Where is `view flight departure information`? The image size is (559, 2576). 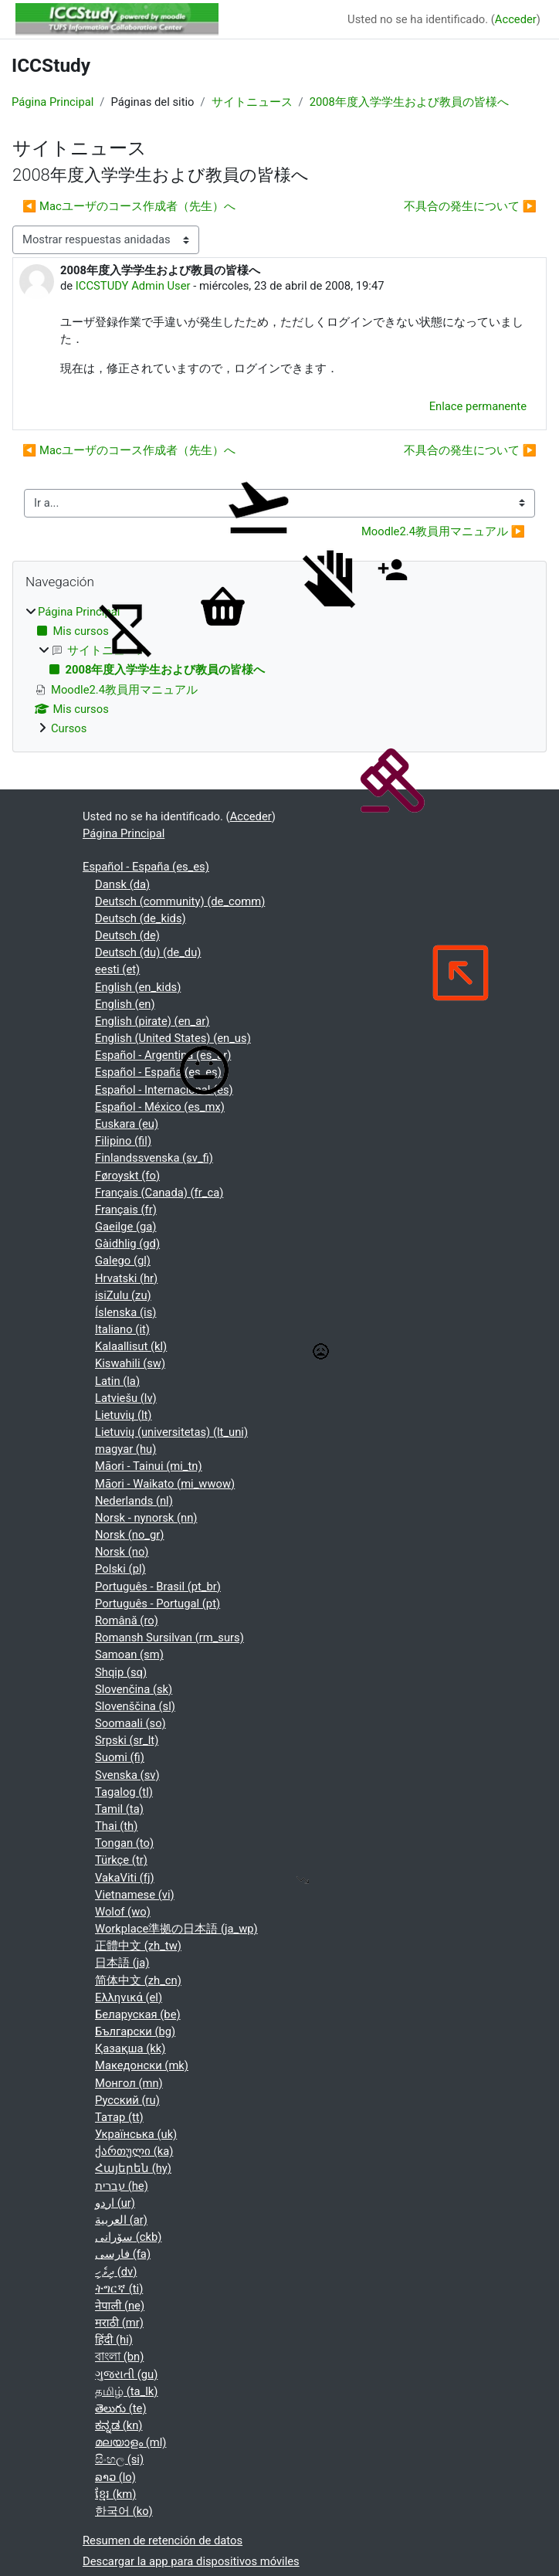
view flight departure information is located at coordinates (259, 507).